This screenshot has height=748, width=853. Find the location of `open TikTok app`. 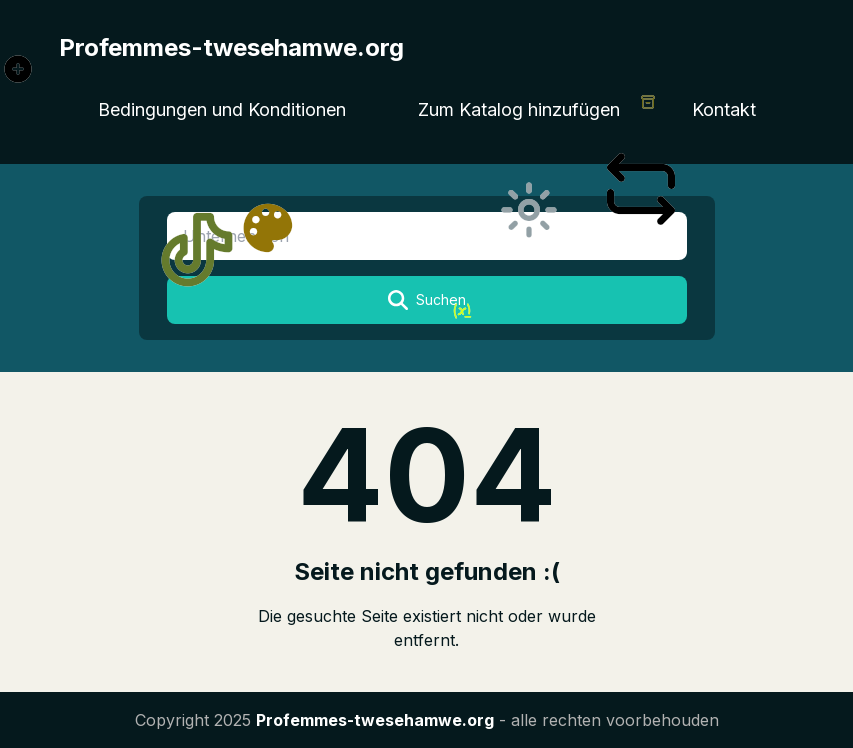

open TikTok app is located at coordinates (197, 251).